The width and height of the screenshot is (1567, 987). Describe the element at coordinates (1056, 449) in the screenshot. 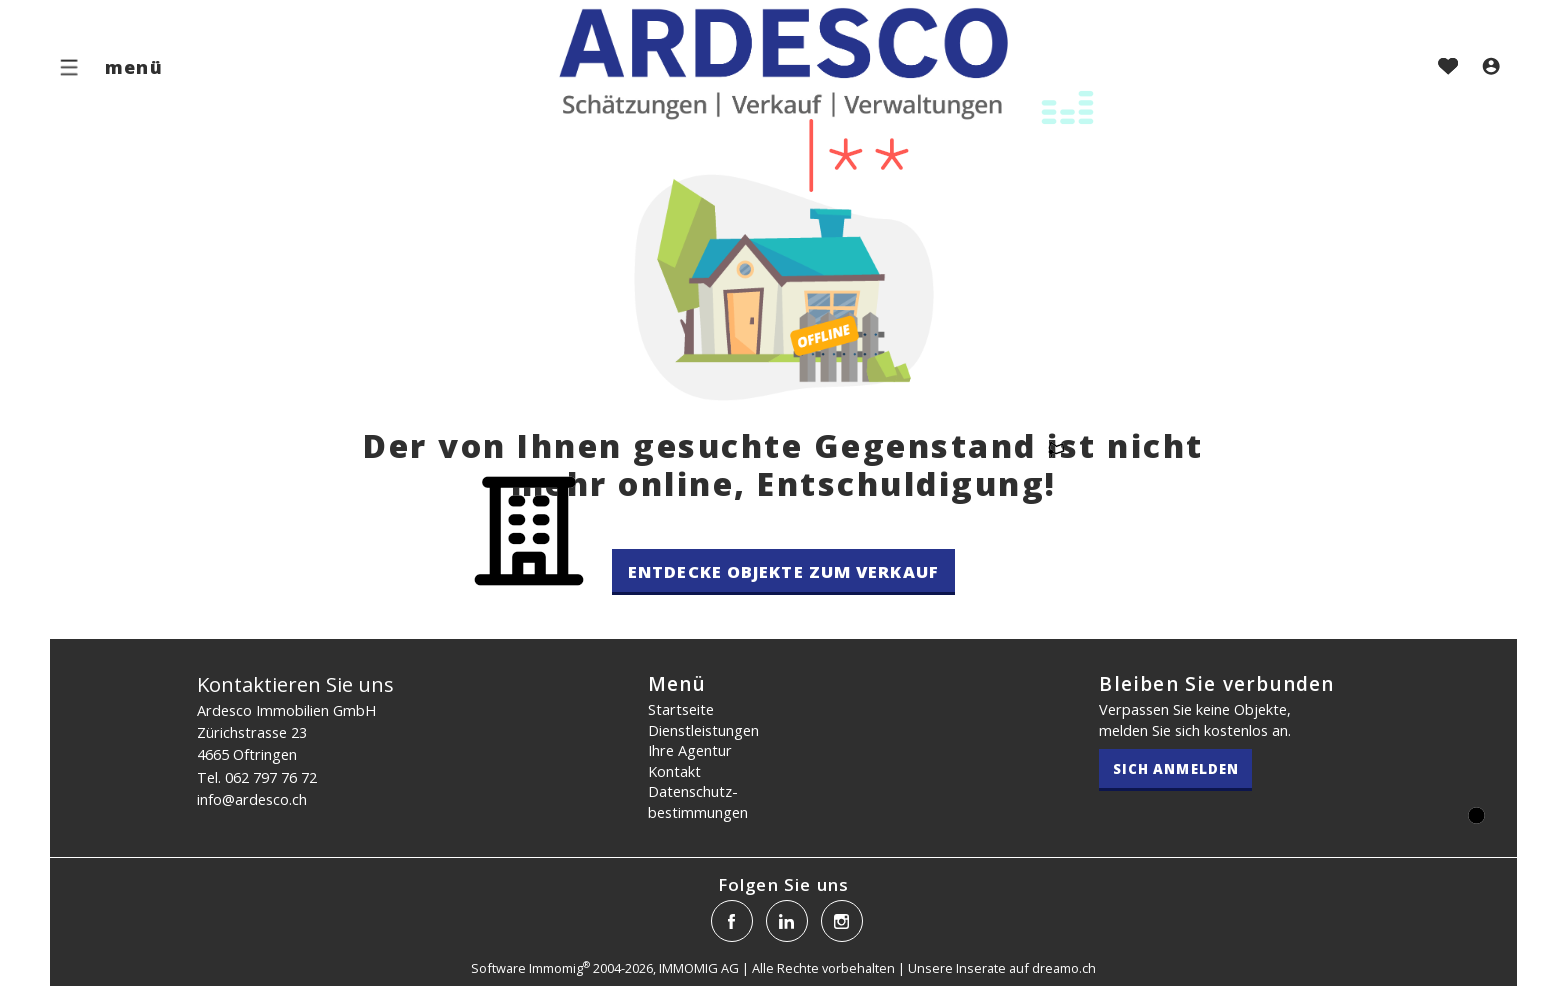

I see `make a freehand polygon selection` at that location.